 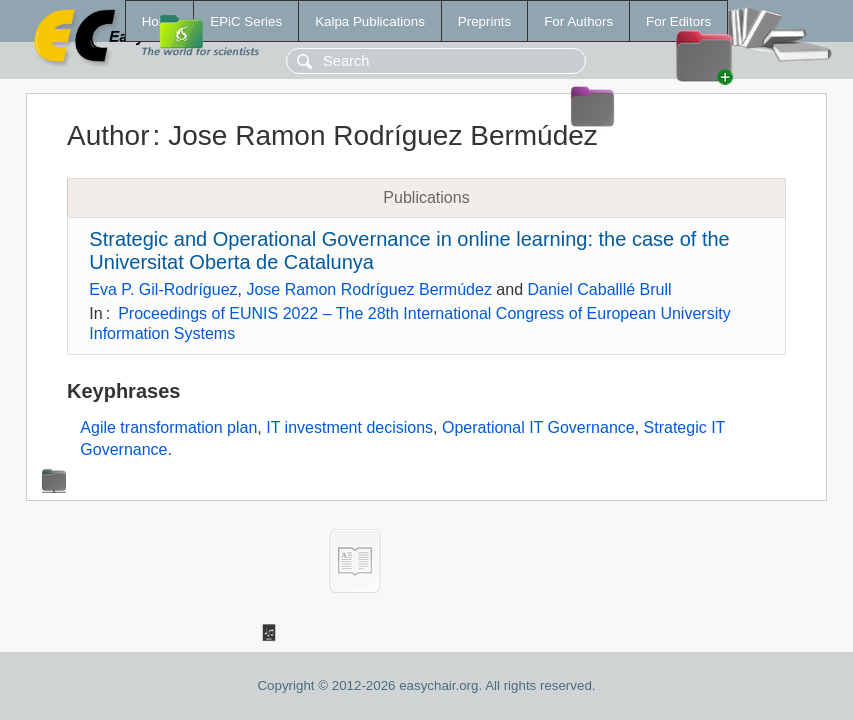 I want to click on access files stored on a remote server, so click(x=54, y=481).